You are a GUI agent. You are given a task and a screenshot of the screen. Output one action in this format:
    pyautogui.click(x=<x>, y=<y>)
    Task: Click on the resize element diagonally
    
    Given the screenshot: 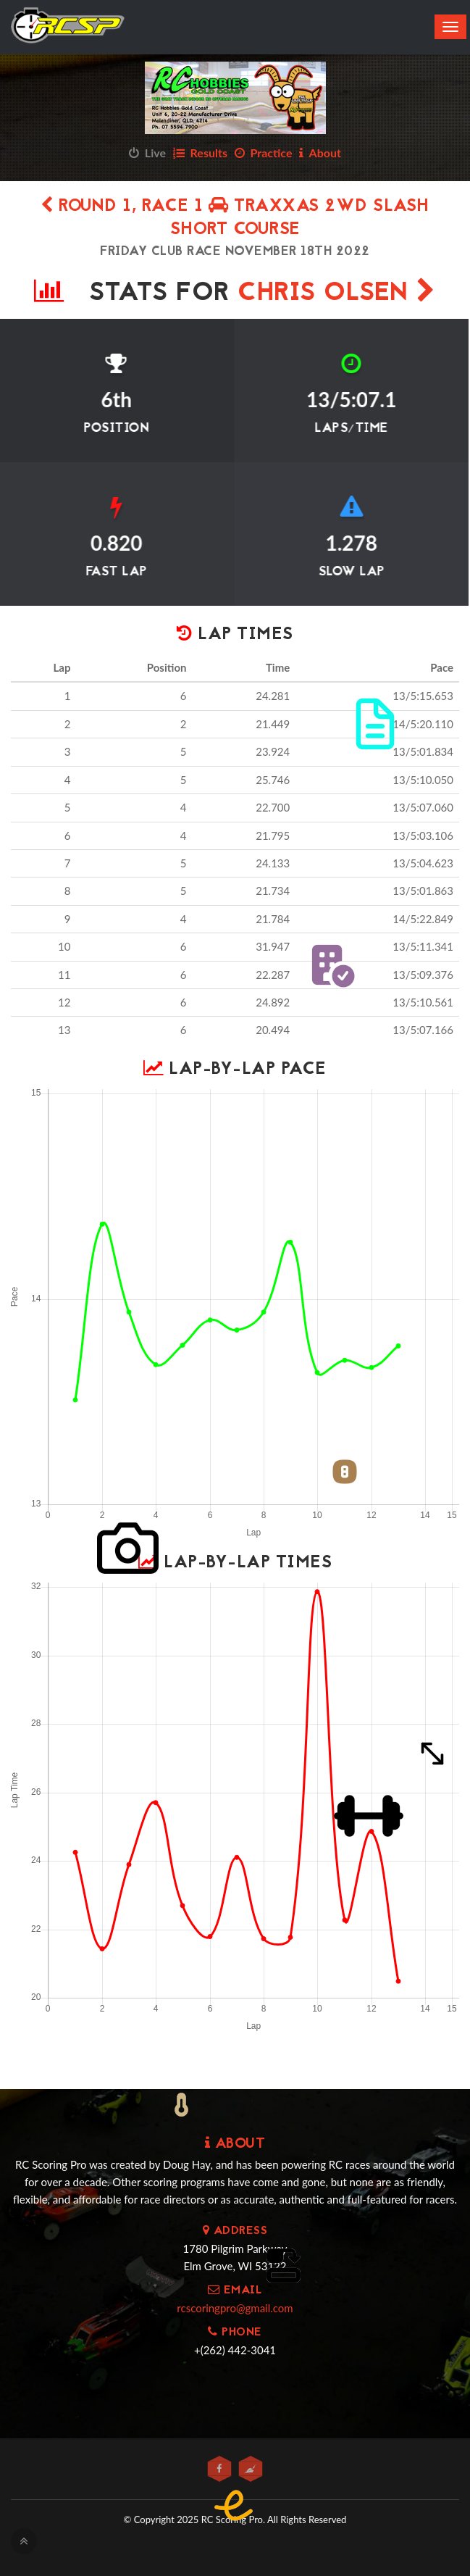 What is the action you would take?
    pyautogui.click(x=432, y=1754)
    